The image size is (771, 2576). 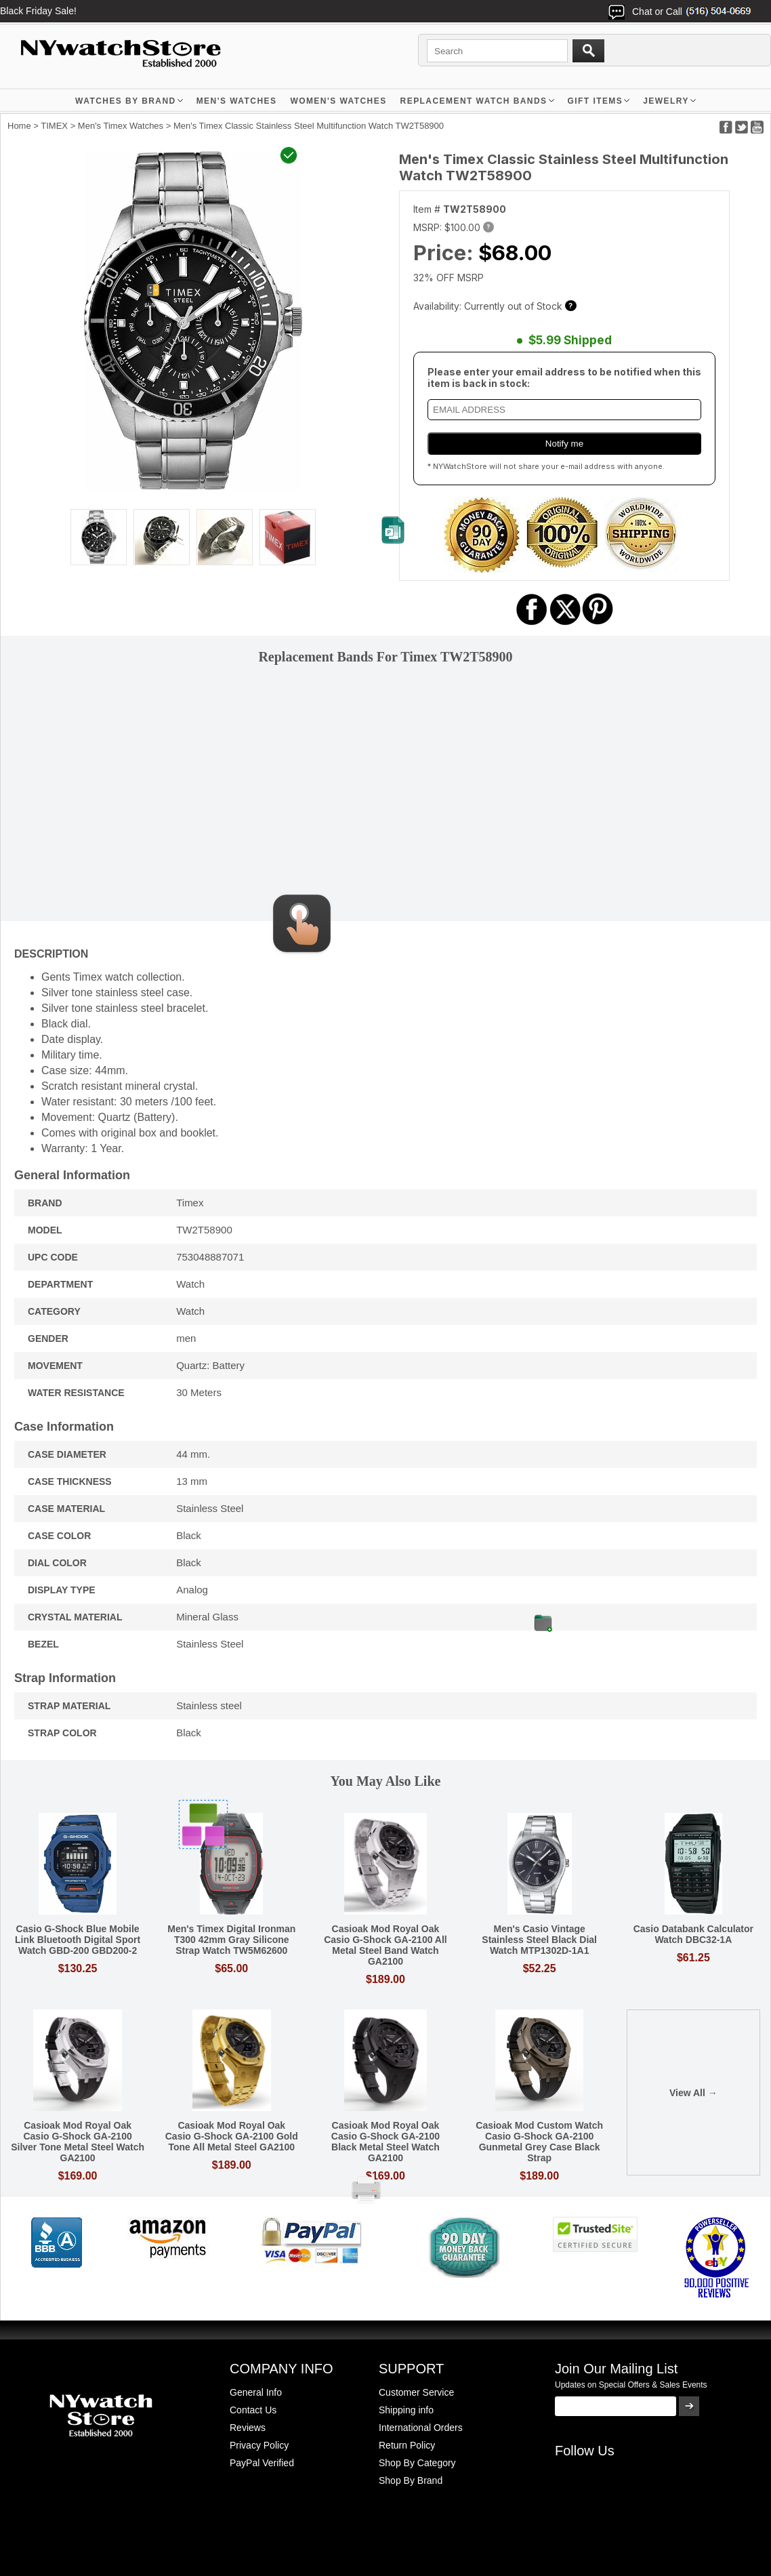 What do you see at coordinates (153, 290) in the screenshot?
I see `open the calculator app` at bounding box center [153, 290].